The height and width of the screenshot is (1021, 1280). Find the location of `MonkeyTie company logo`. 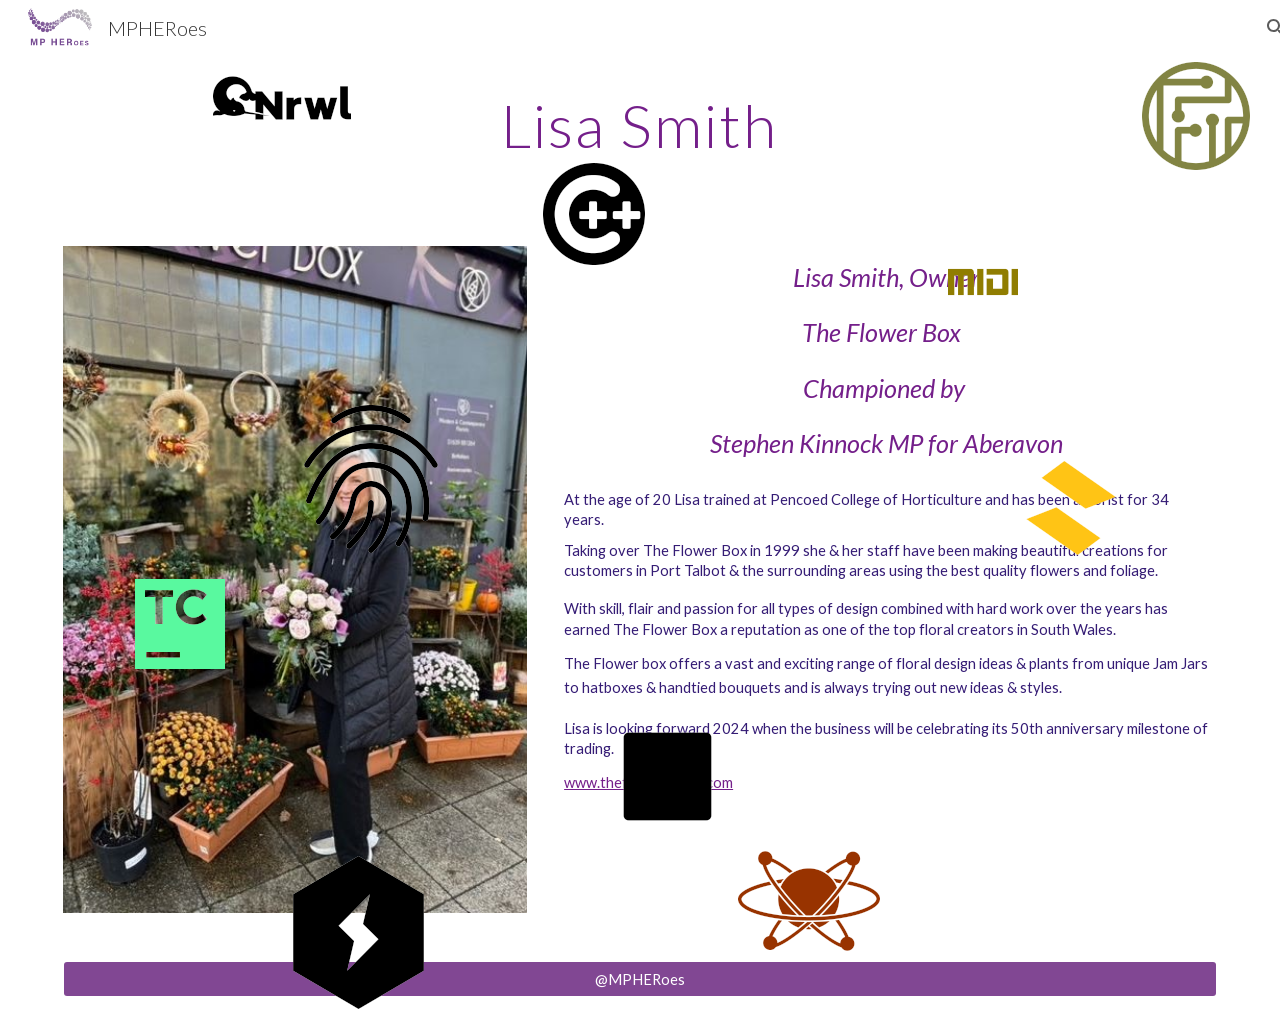

MonkeyTie company logo is located at coordinates (371, 479).